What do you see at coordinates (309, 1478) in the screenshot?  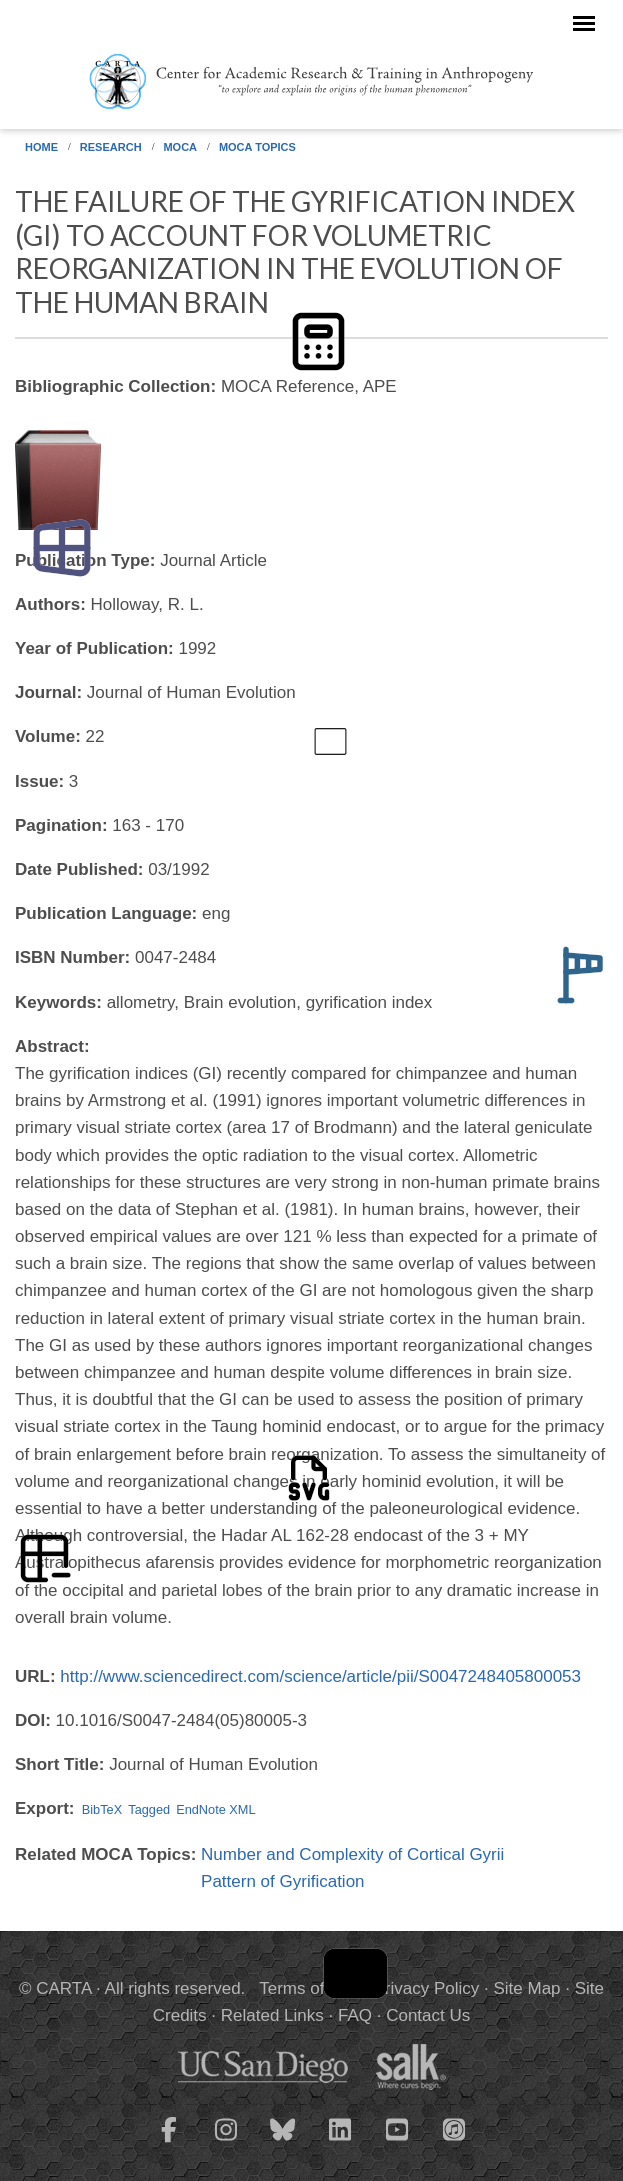 I see `indicates an SVG file type` at bounding box center [309, 1478].